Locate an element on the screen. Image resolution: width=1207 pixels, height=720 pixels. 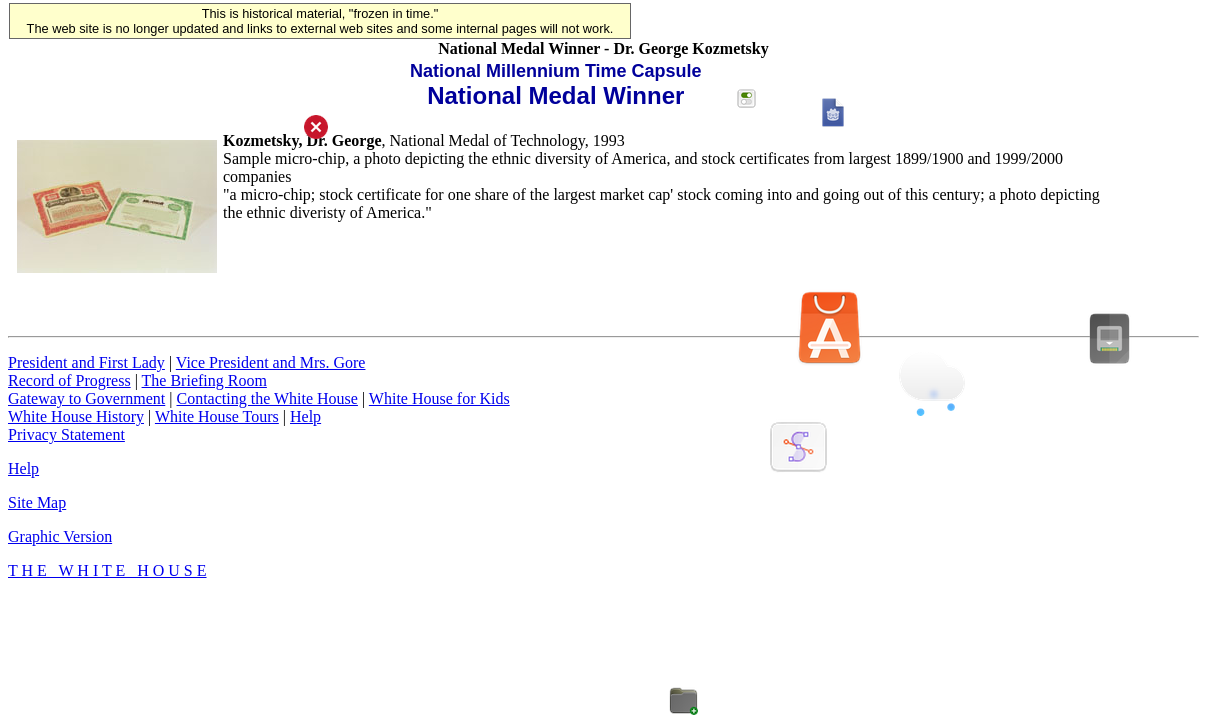
open the app store to browse and download applications is located at coordinates (829, 327).